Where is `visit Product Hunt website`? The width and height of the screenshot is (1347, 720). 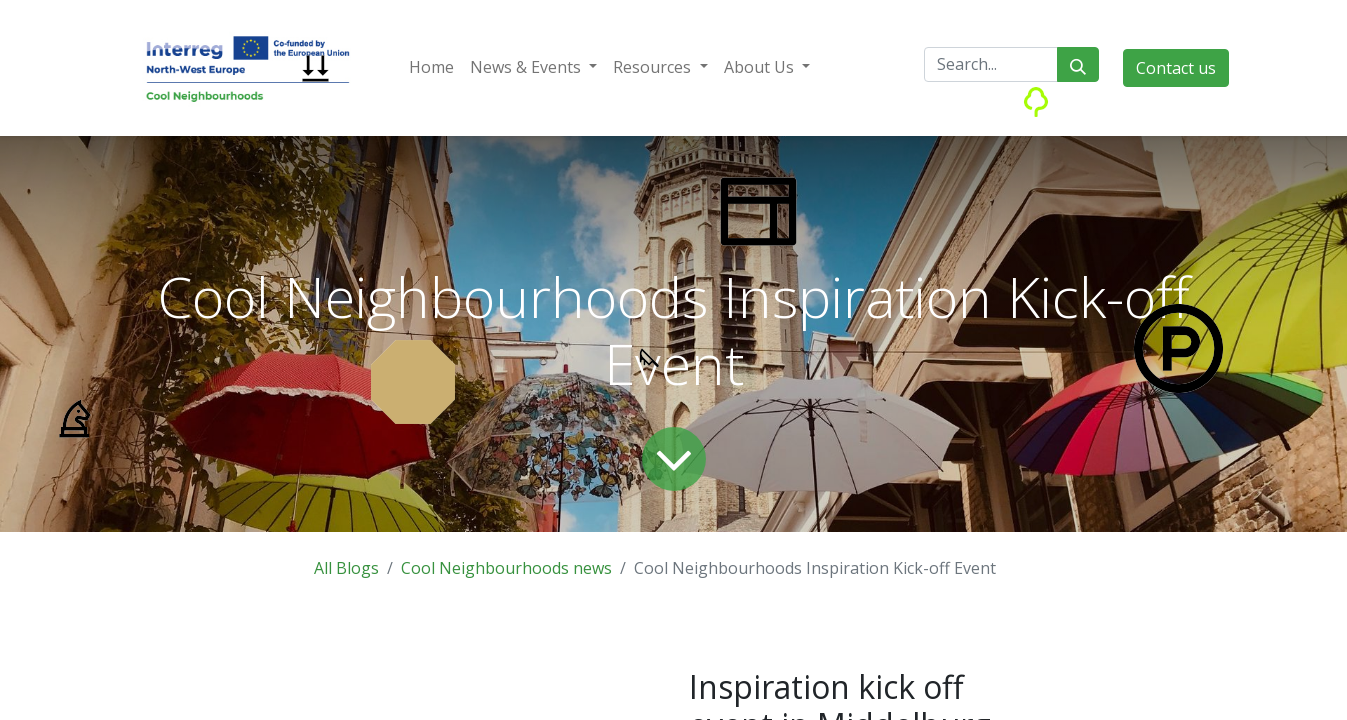
visit Product Hunt website is located at coordinates (1178, 348).